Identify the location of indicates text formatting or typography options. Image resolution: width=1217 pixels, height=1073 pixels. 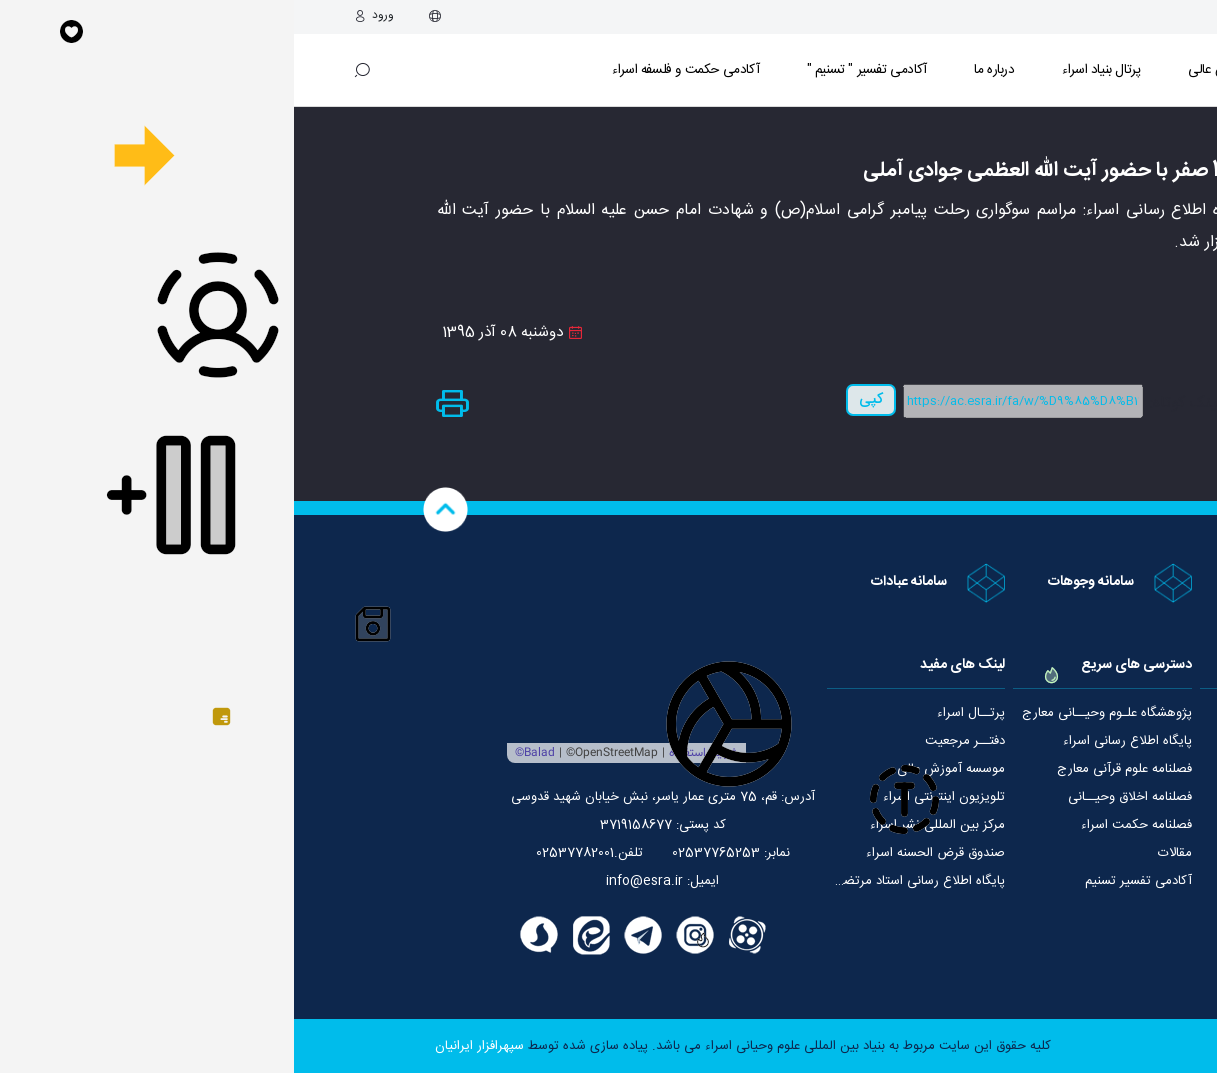
(904, 799).